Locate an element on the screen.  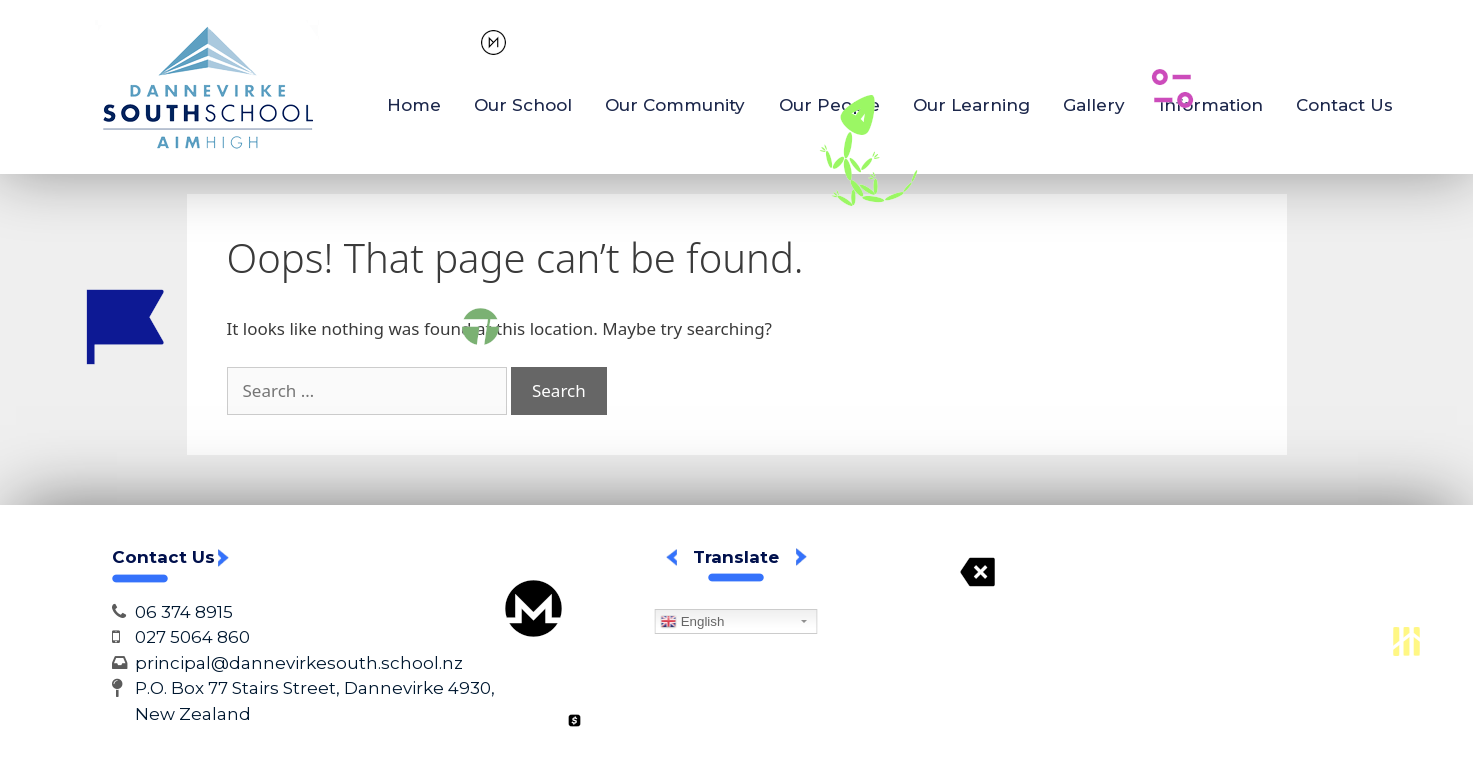
flag or mark an item for follow-up is located at coordinates (126, 325).